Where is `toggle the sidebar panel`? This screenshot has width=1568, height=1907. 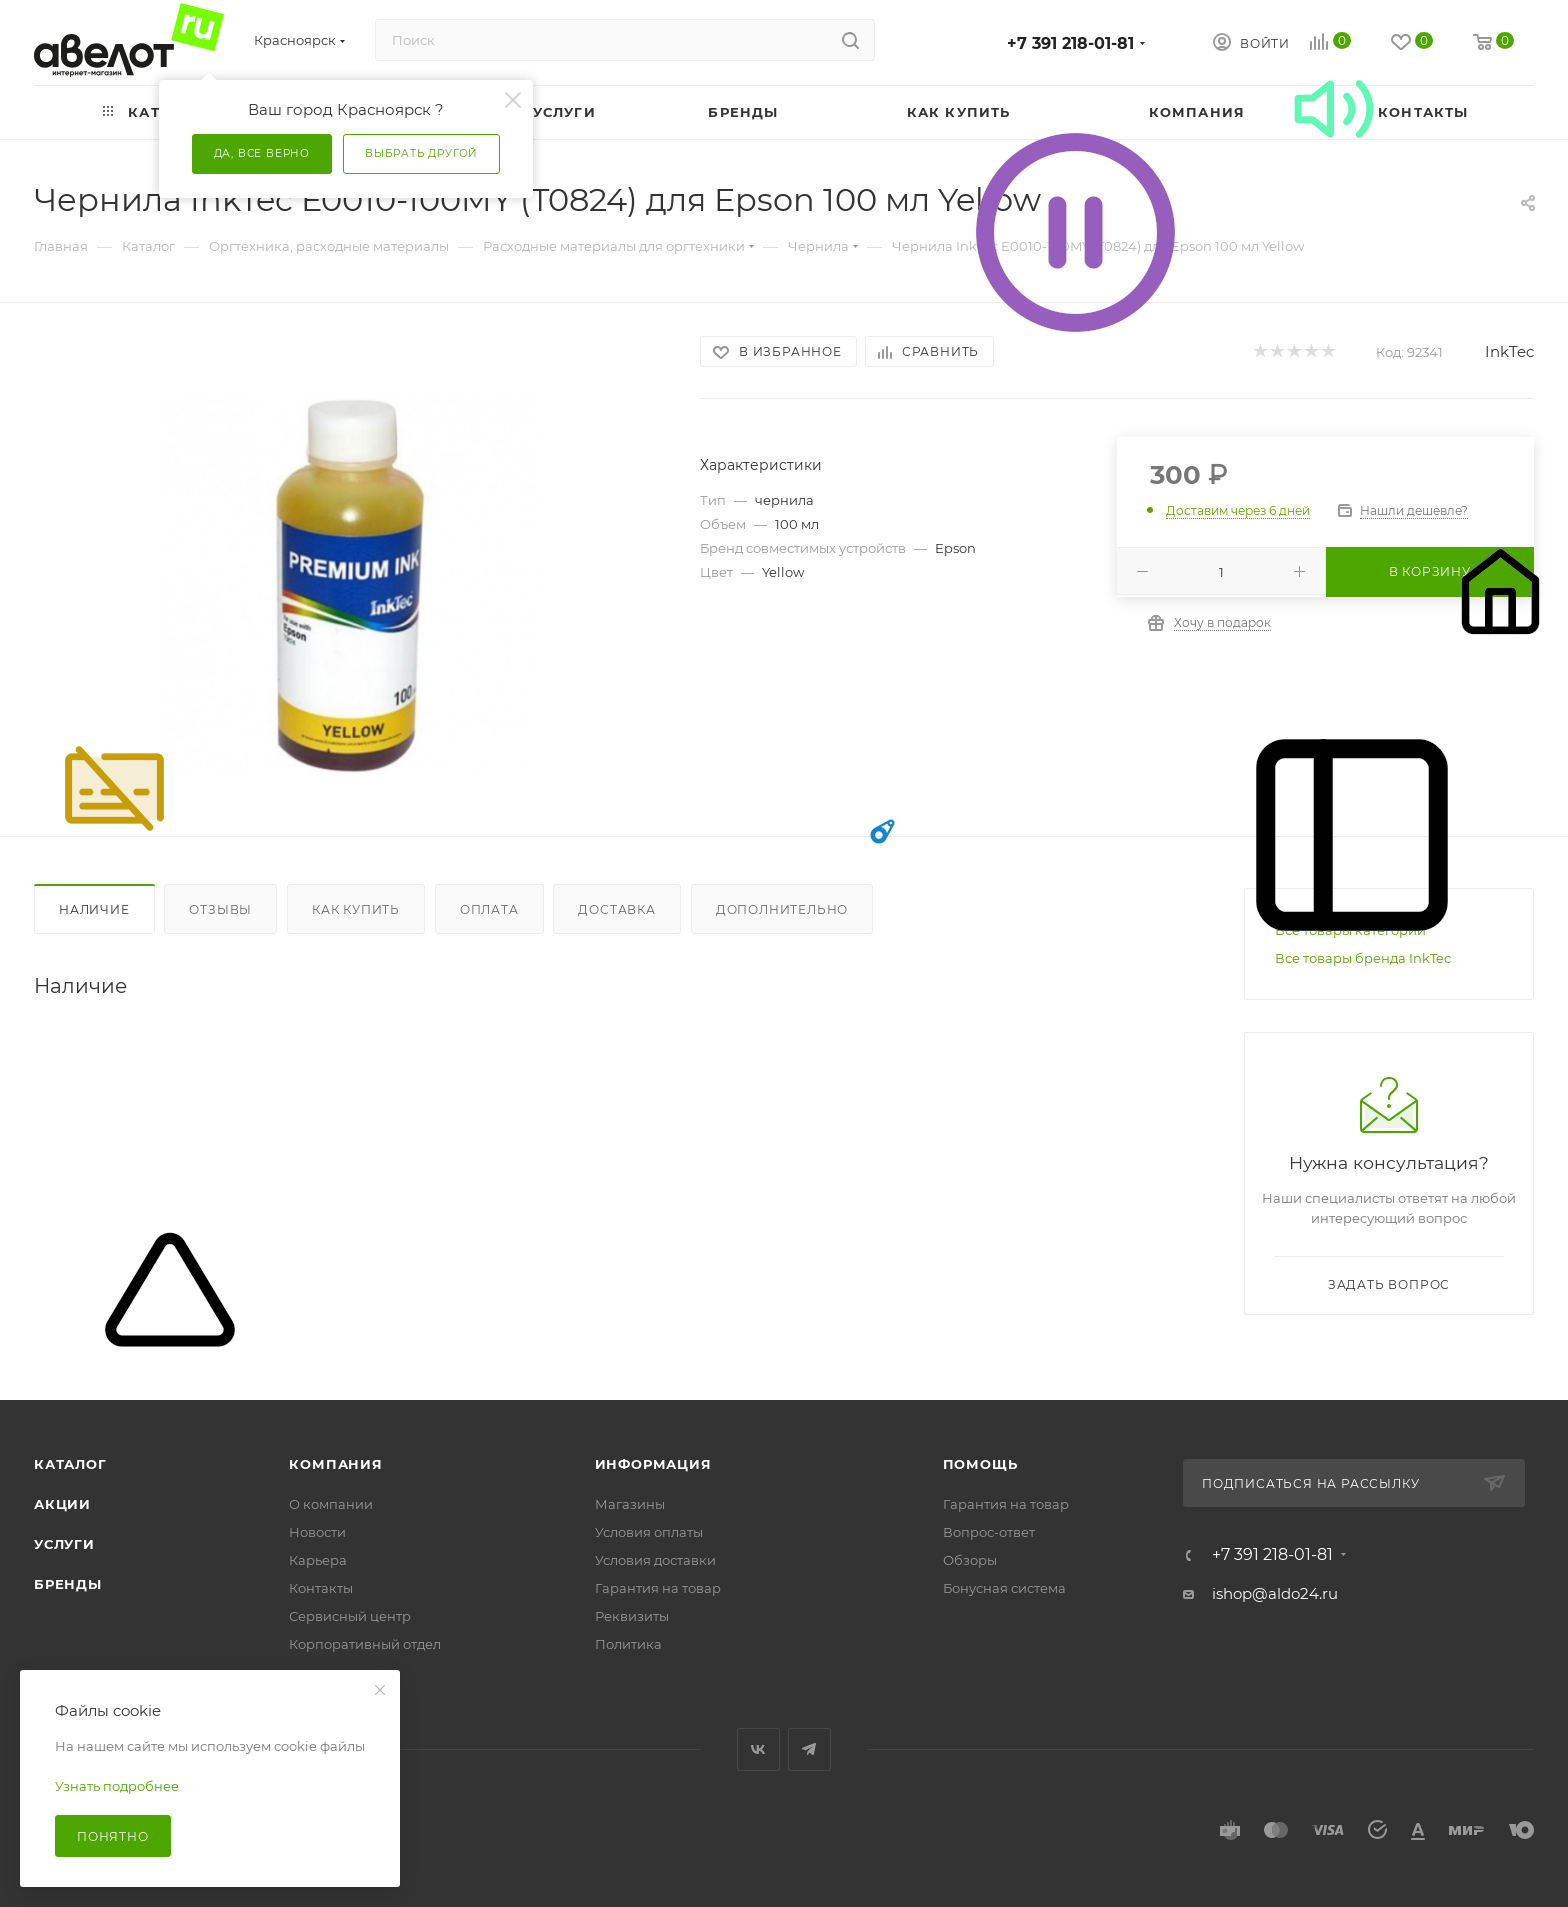 toggle the sidebar panel is located at coordinates (1352, 835).